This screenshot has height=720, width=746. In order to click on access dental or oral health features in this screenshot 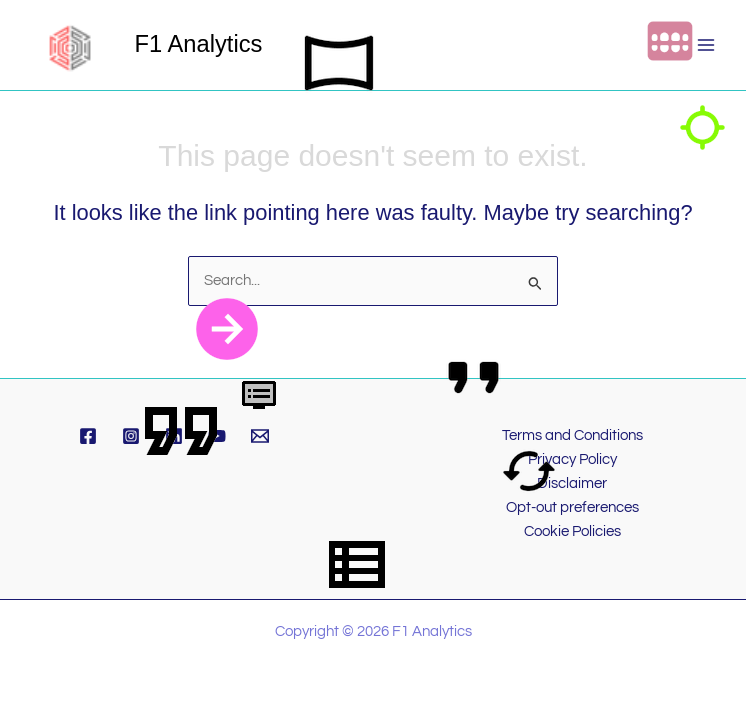, I will do `click(670, 41)`.